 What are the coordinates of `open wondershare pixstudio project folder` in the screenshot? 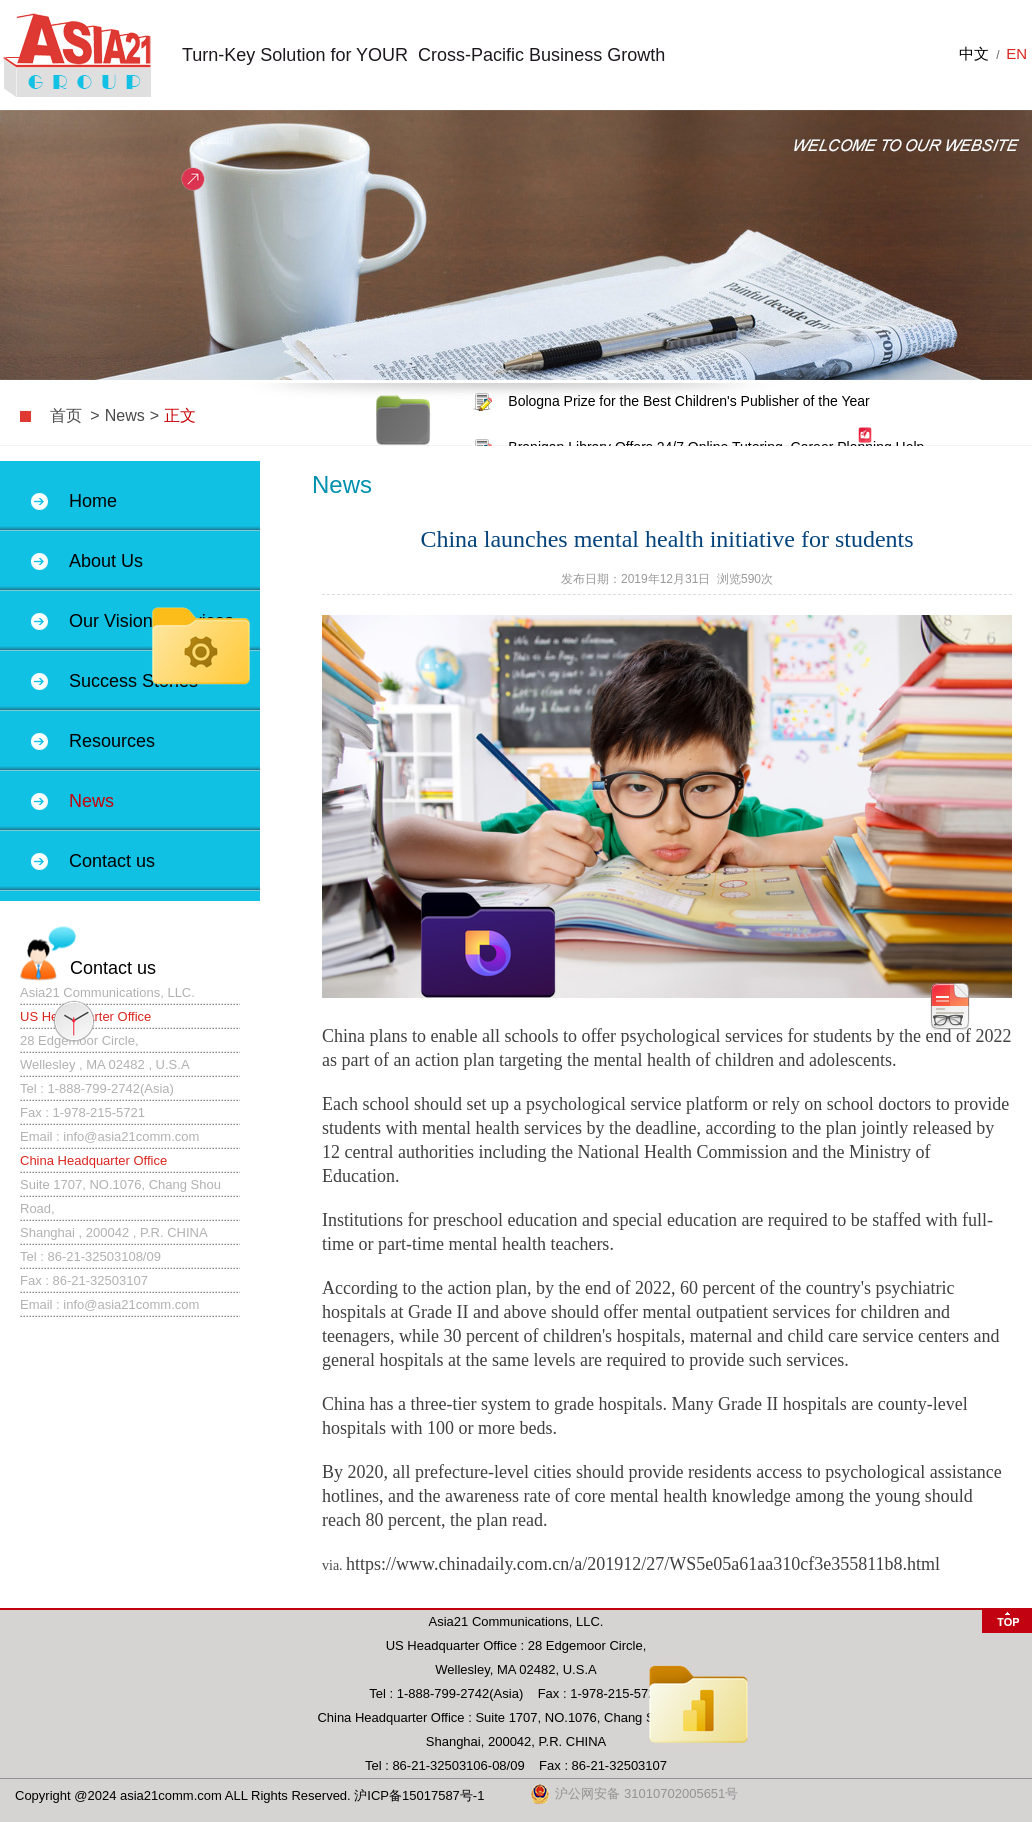 It's located at (487, 948).